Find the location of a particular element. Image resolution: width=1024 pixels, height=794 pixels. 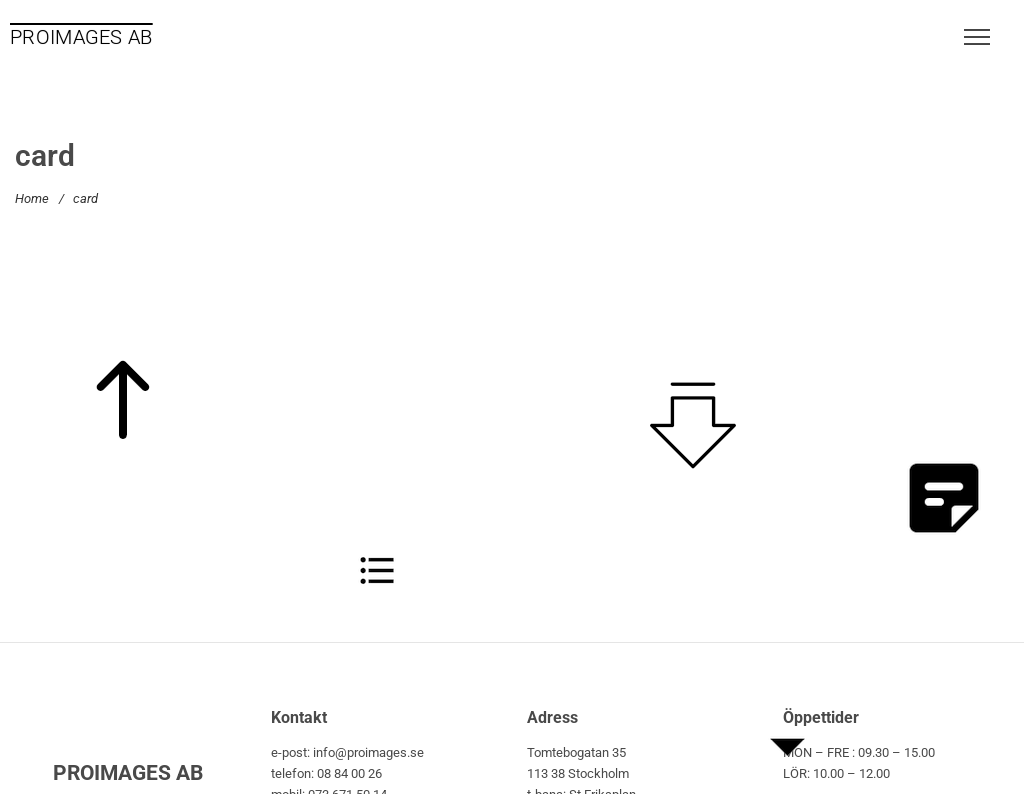

view items in a bulleted list format is located at coordinates (377, 570).